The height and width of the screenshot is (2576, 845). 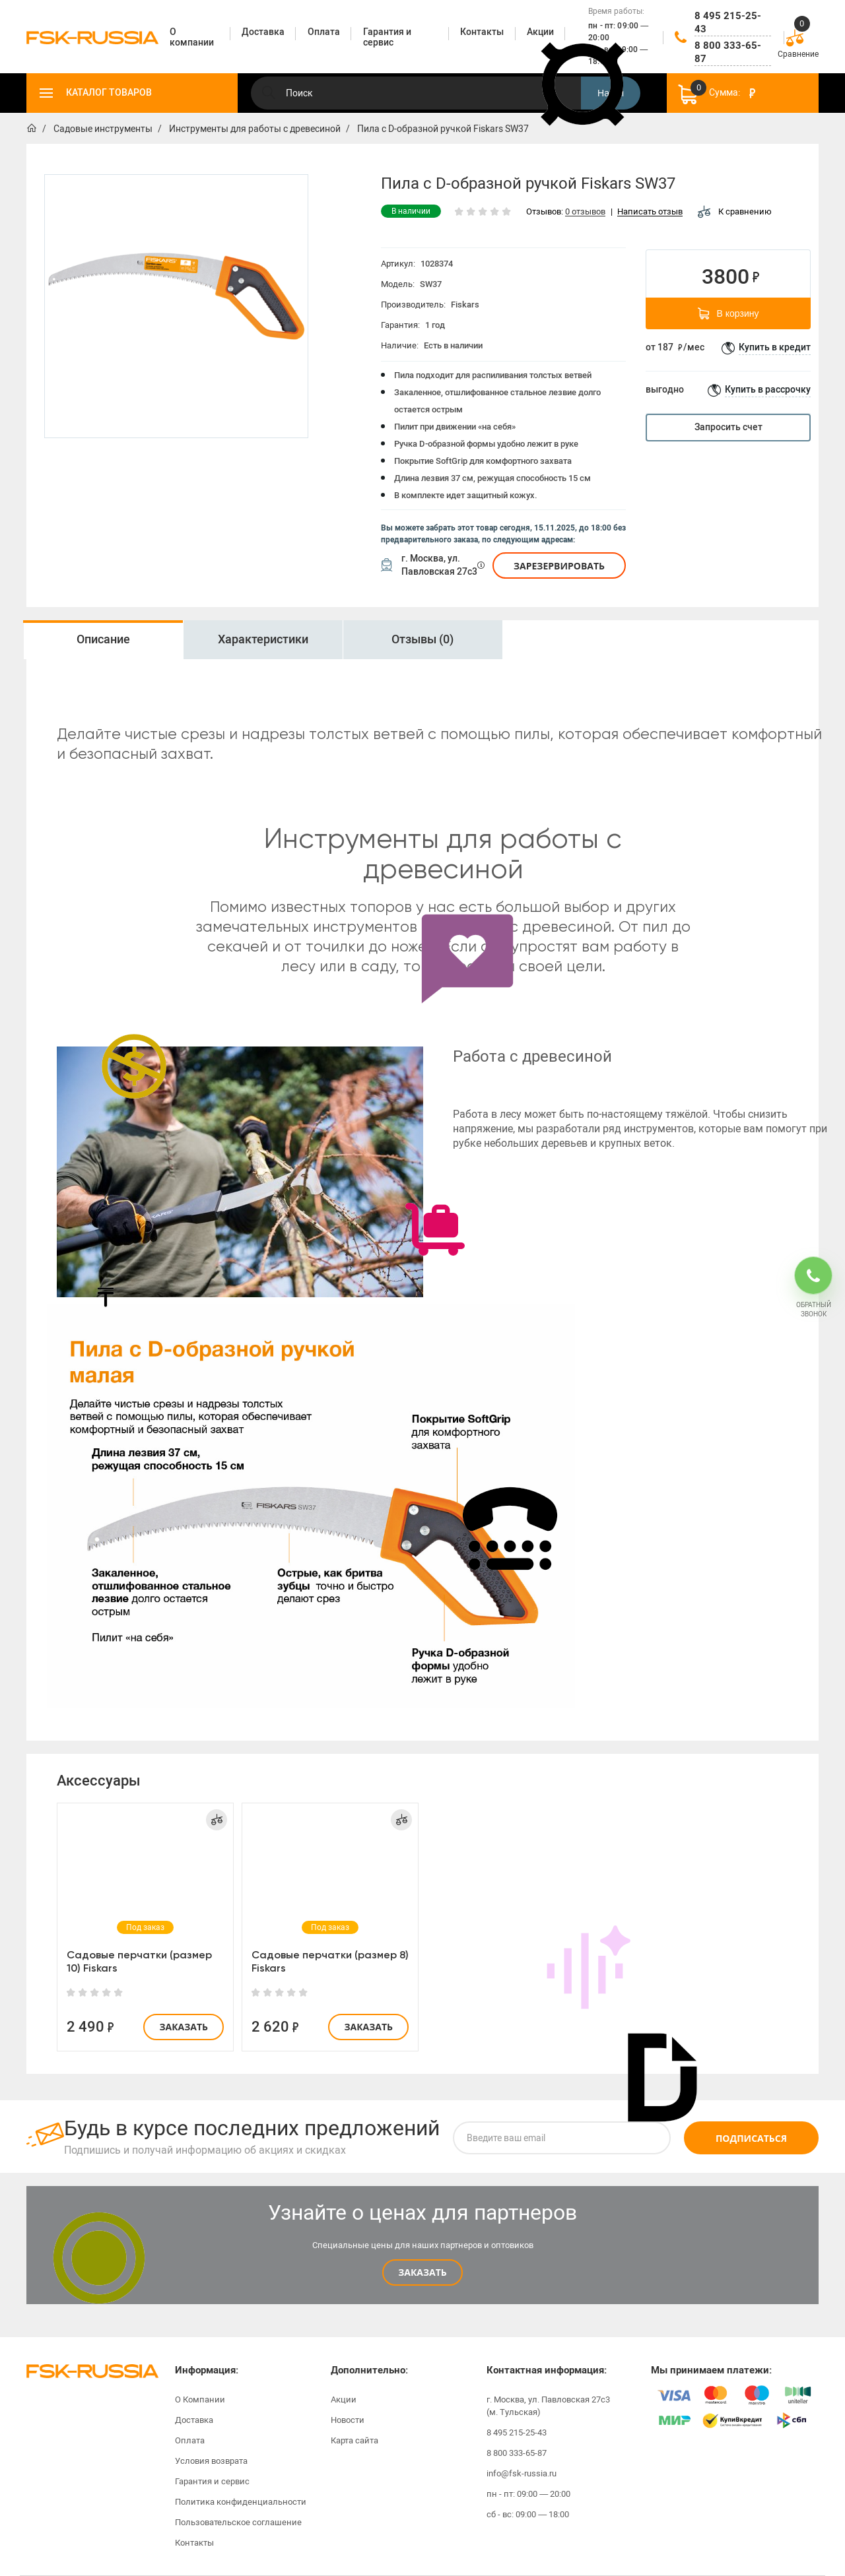 What do you see at coordinates (435, 1229) in the screenshot?
I see `luggage cart or baggage trolley` at bounding box center [435, 1229].